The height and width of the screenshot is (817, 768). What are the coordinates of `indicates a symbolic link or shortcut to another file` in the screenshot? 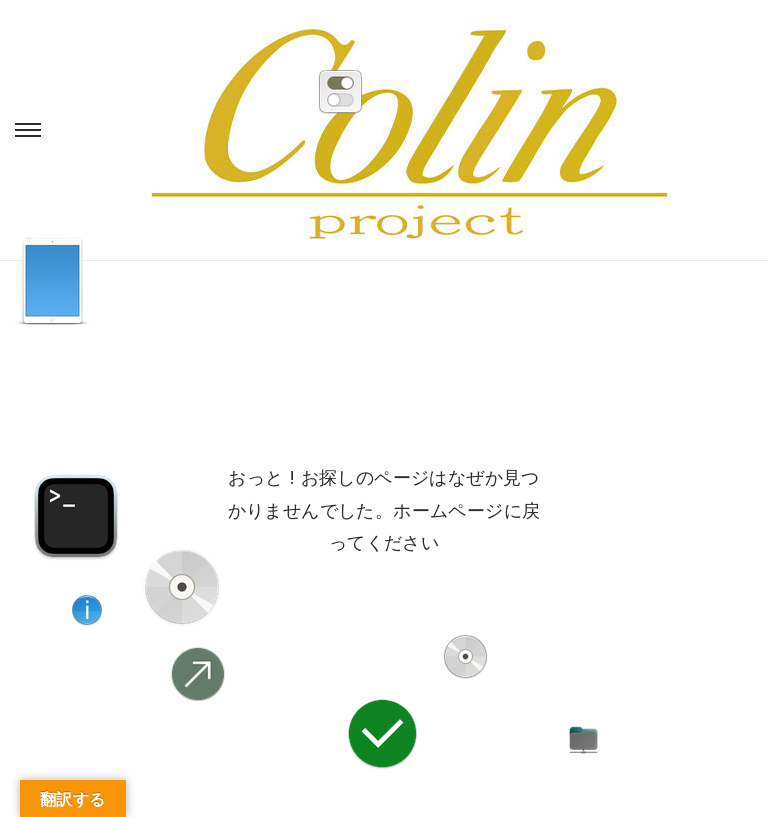 It's located at (198, 674).